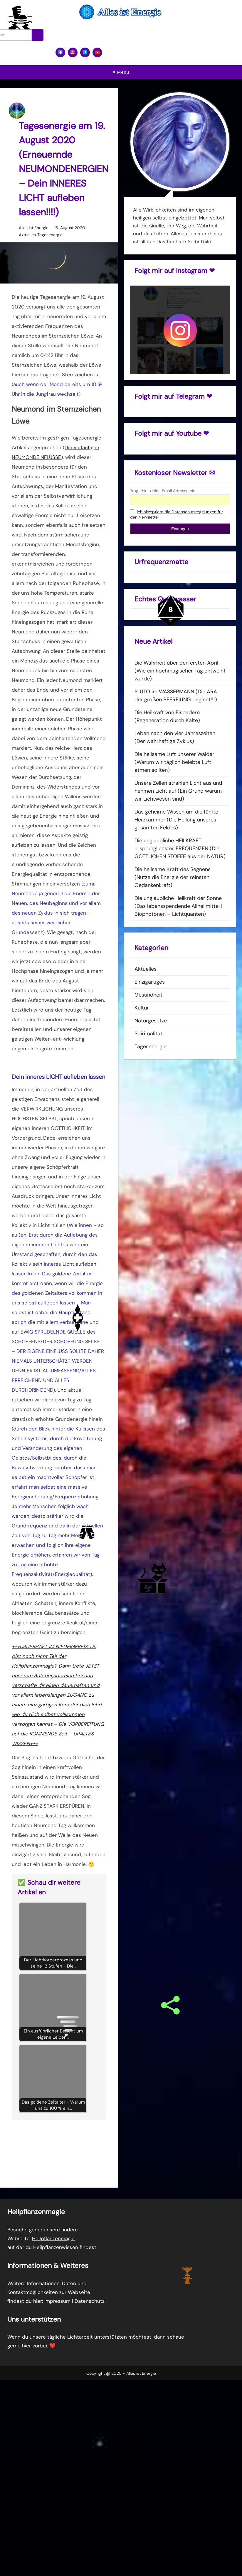  I want to click on activate ground slam ability, so click(20, 18).